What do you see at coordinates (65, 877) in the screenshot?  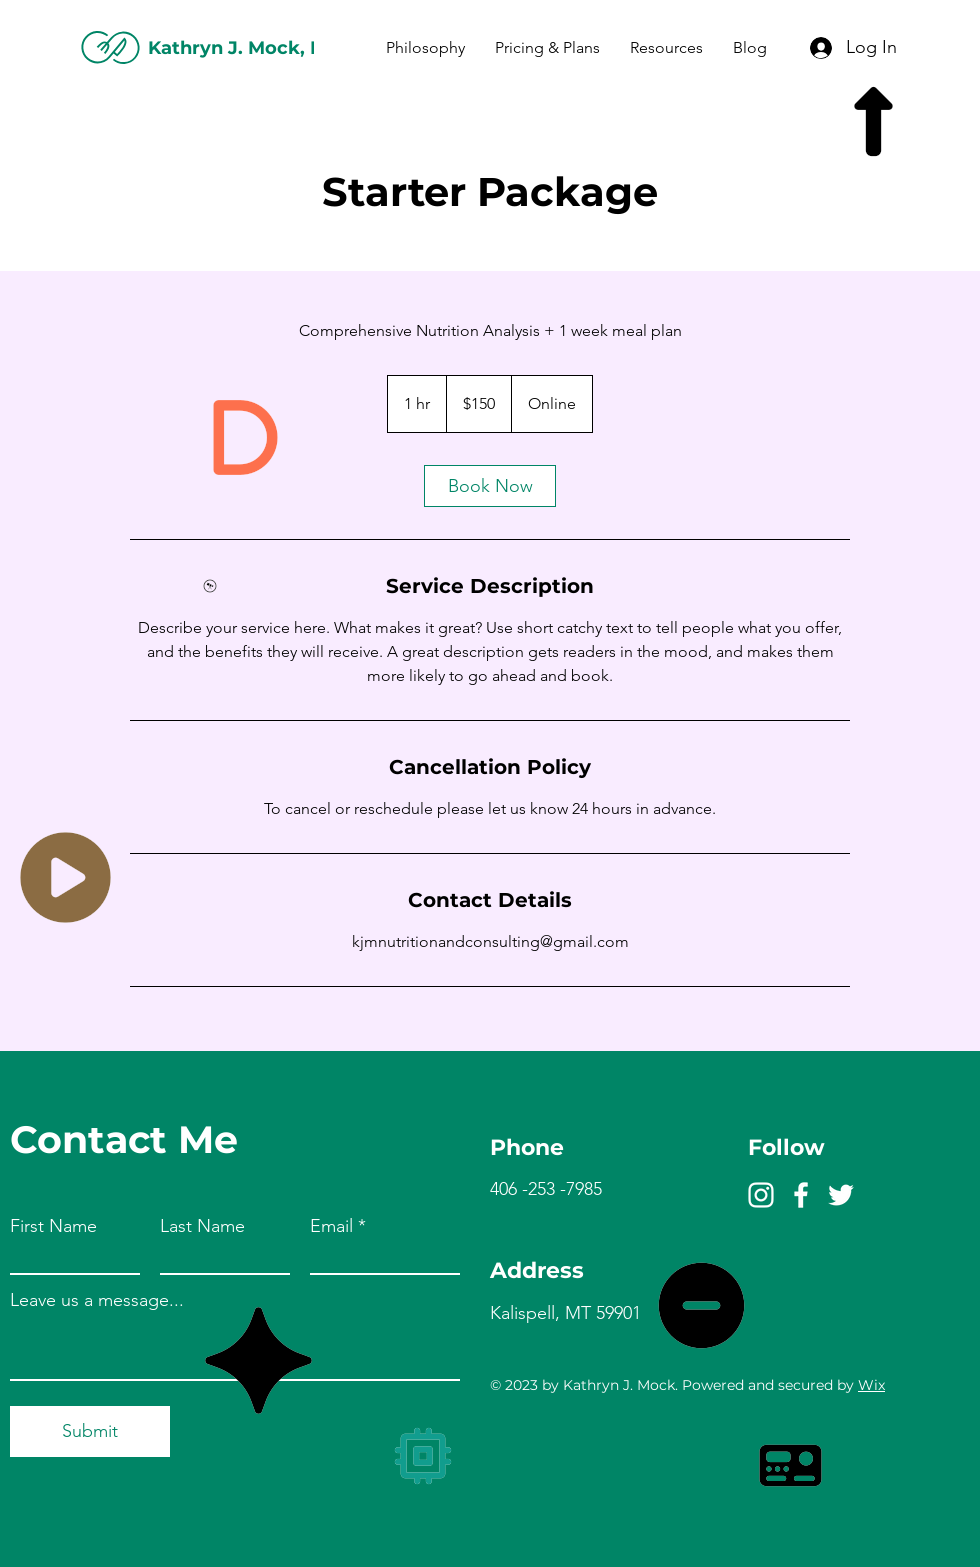 I see `play media or video content` at bounding box center [65, 877].